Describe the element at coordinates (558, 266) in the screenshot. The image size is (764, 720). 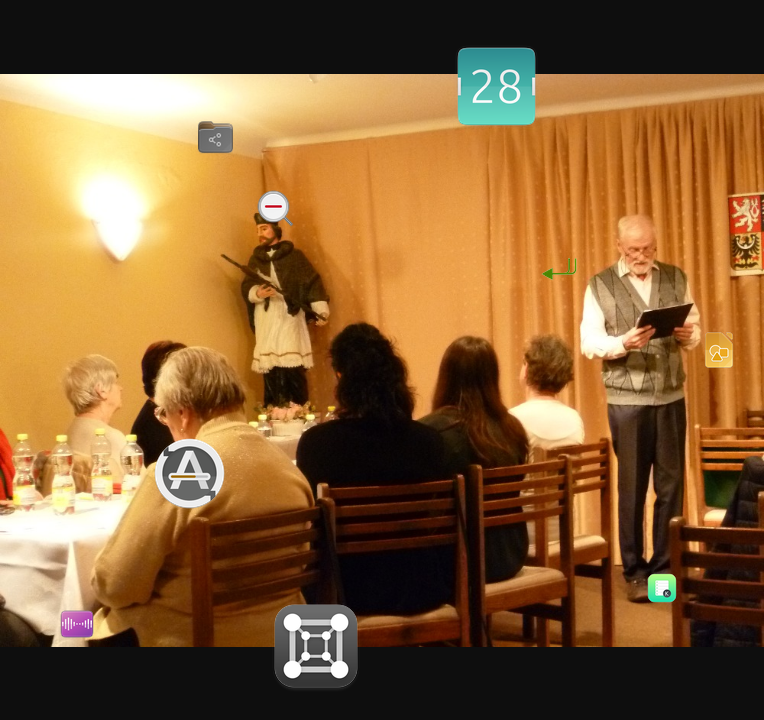
I see `reply to all recipients of an email` at that location.